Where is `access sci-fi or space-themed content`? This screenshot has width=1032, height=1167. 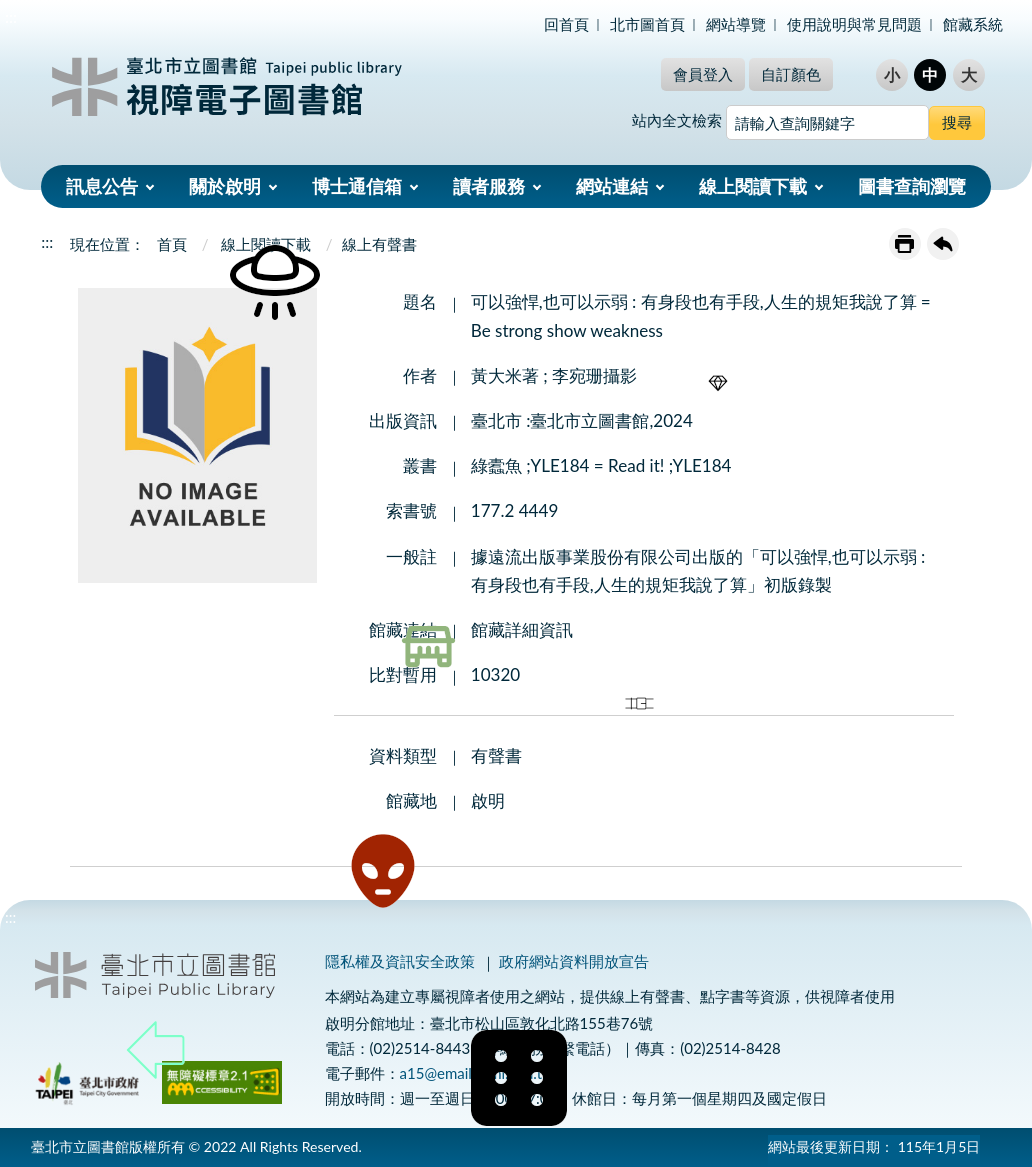 access sci-fi or space-themed content is located at coordinates (275, 281).